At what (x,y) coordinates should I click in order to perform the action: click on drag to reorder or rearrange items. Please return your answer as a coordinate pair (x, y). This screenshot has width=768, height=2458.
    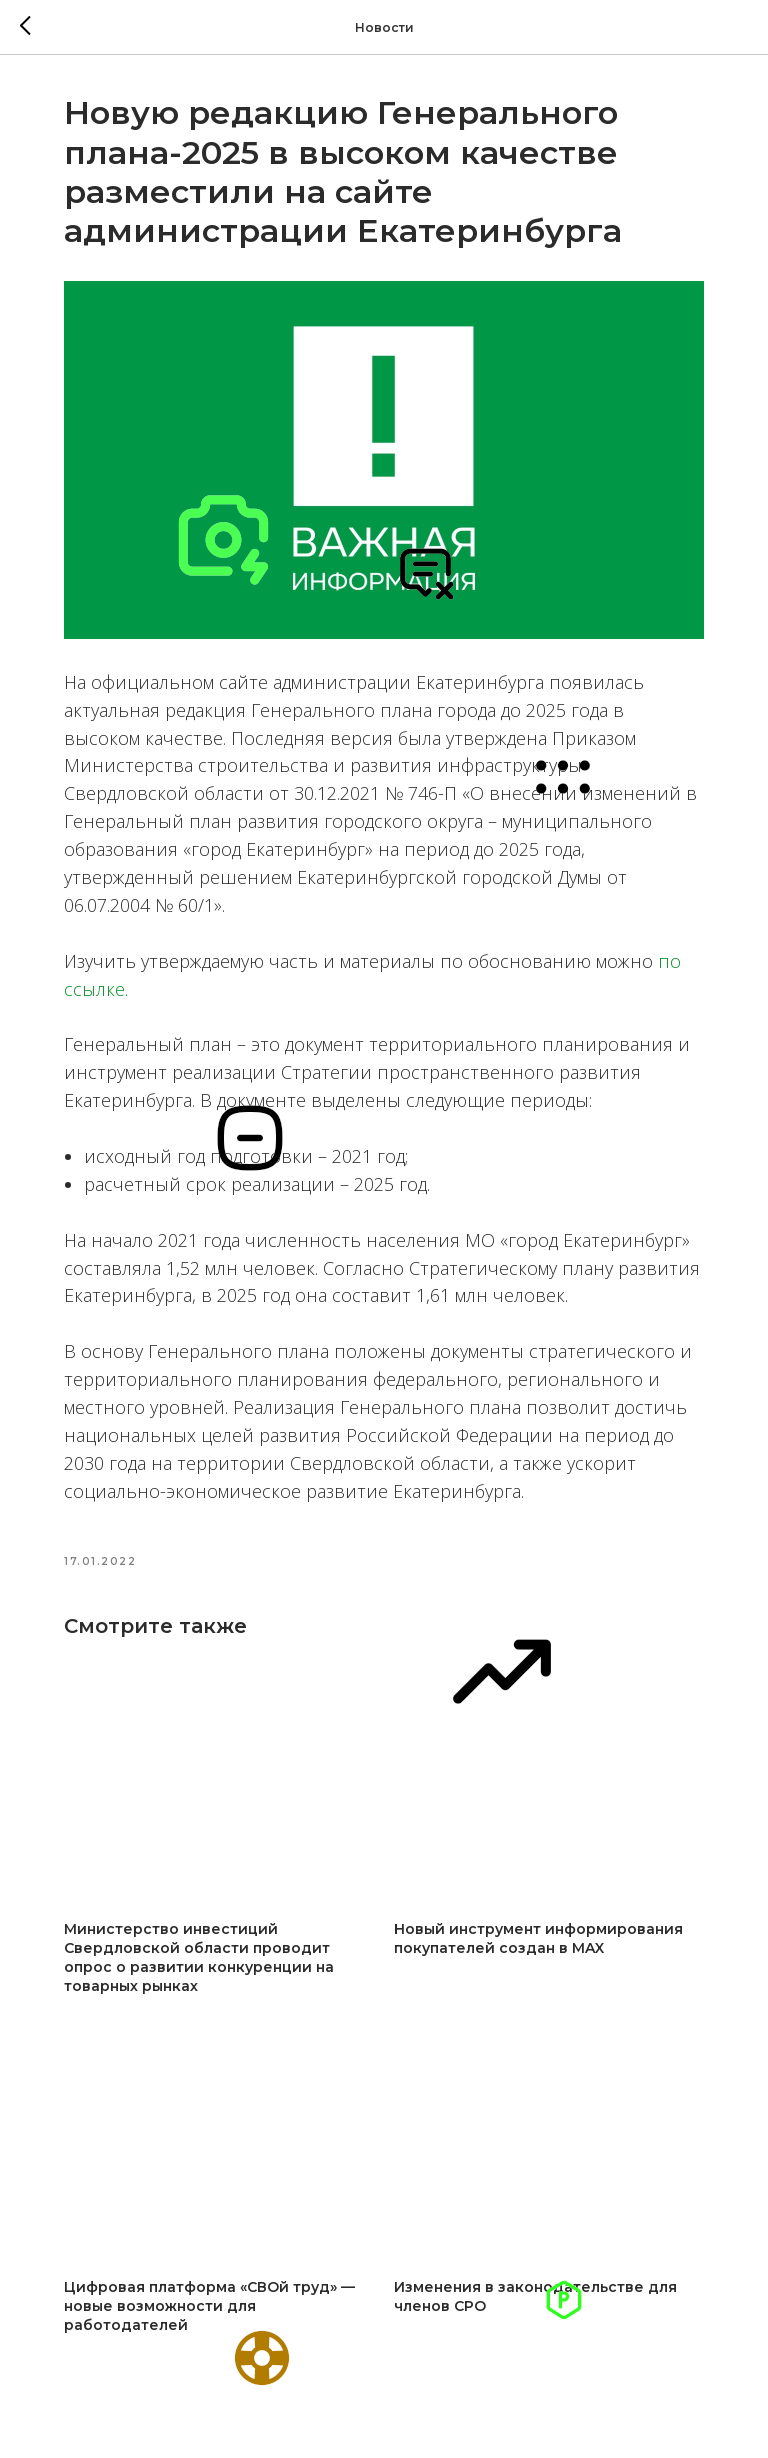
    Looking at the image, I should click on (563, 777).